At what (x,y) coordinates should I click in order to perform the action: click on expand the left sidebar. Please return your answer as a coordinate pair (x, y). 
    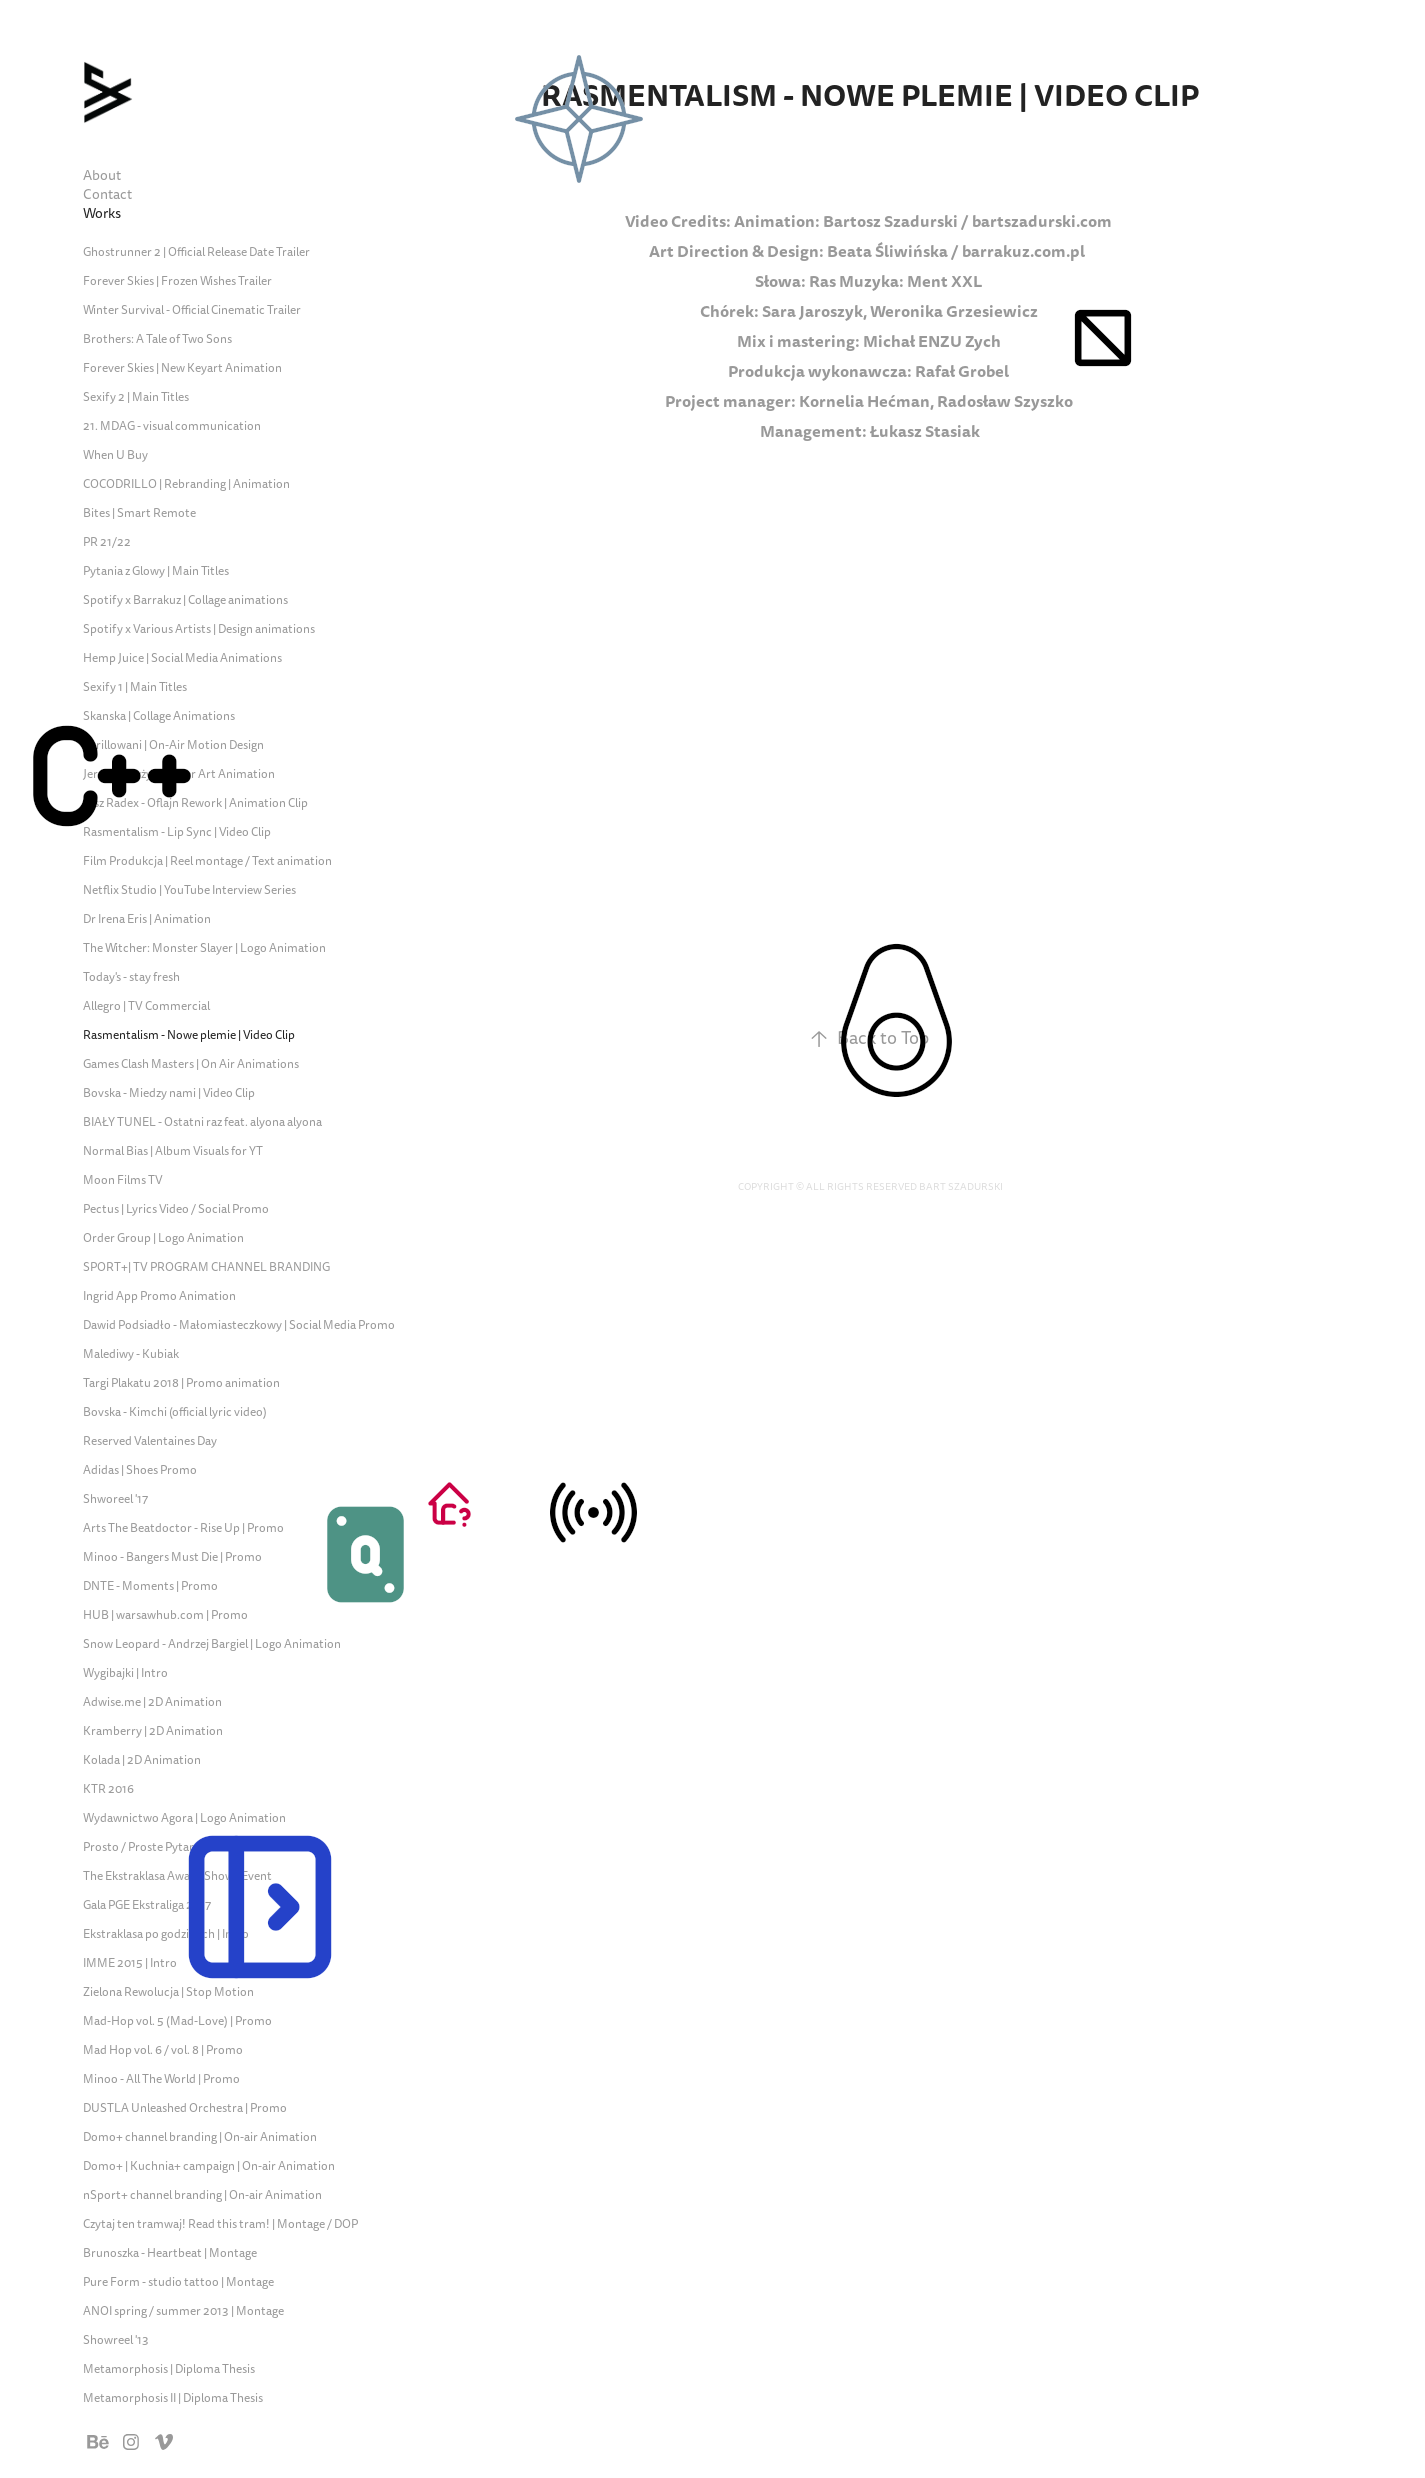
    Looking at the image, I should click on (260, 1907).